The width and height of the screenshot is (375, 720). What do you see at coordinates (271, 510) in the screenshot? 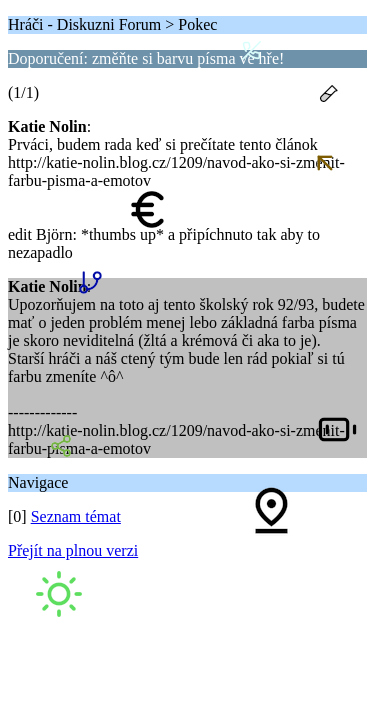
I see `drop a pin on the map` at bounding box center [271, 510].